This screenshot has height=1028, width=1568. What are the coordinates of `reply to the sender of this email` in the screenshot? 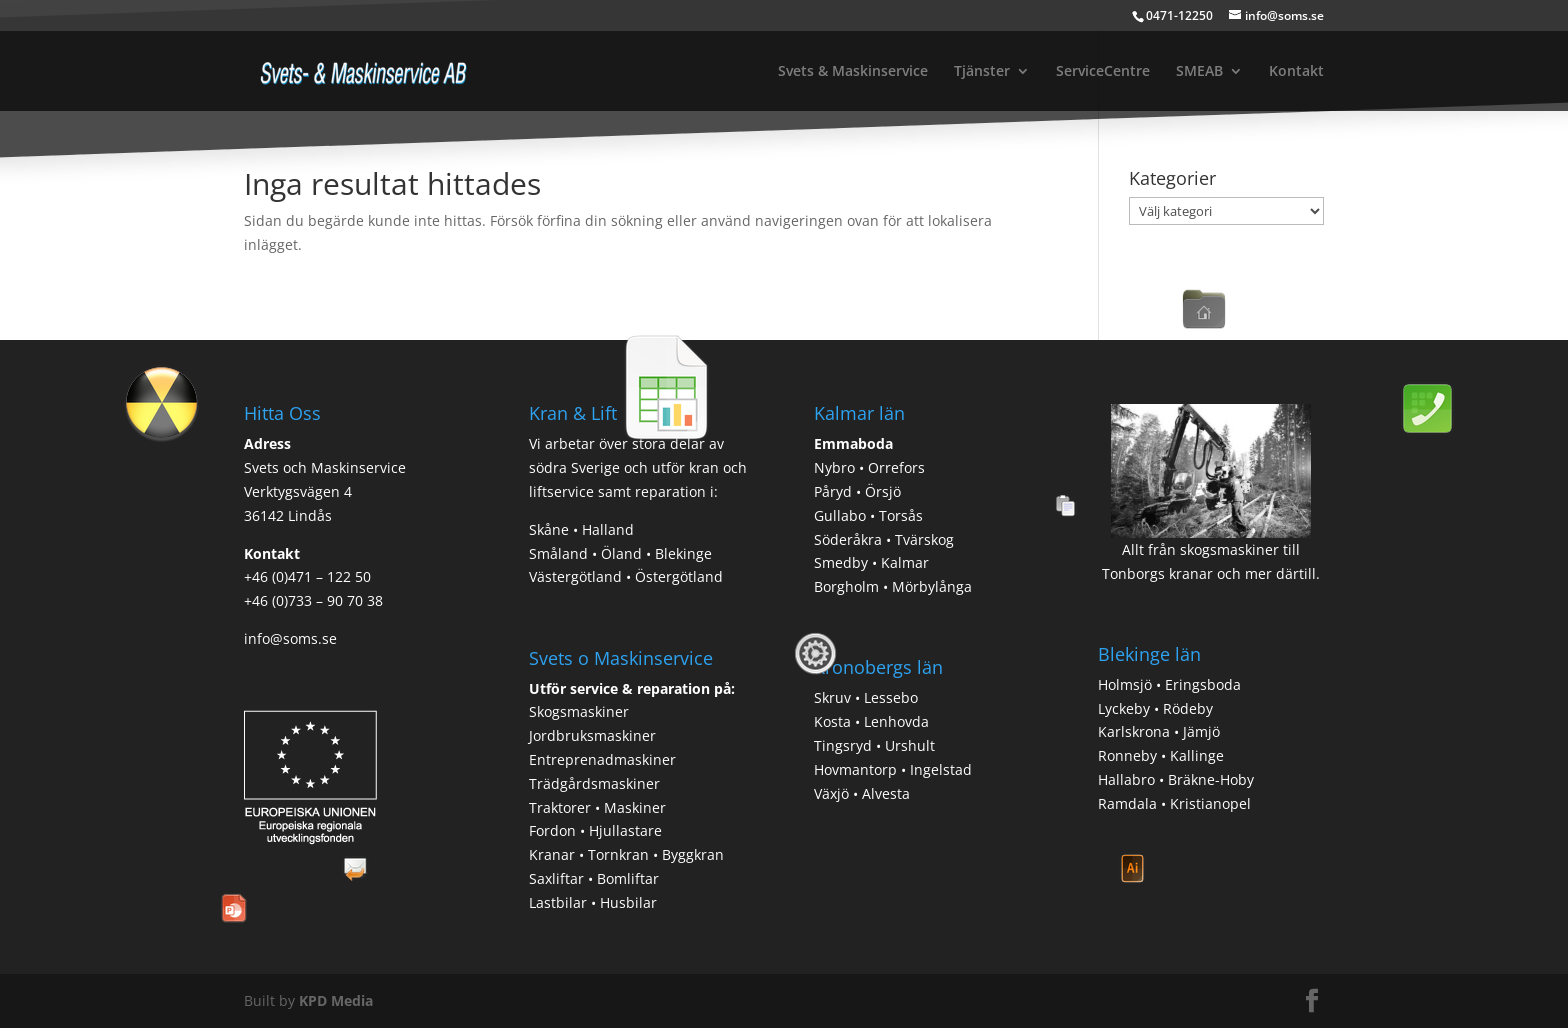 It's located at (355, 867).